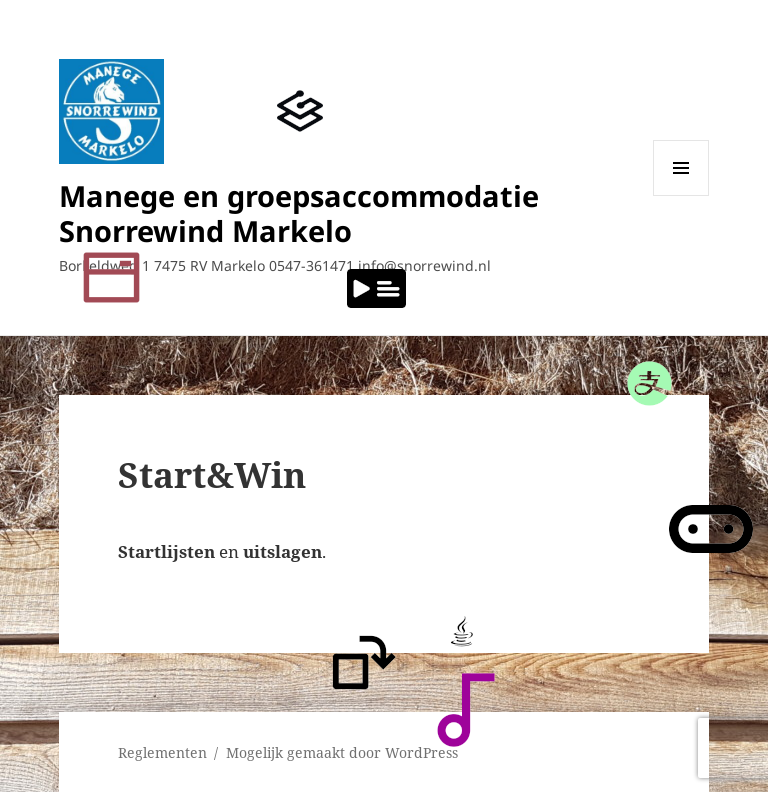 This screenshot has height=792, width=768. What do you see at coordinates (462, 632) in the screenshot?
I see `indicates java programming language` at bounding box center [462, 632].